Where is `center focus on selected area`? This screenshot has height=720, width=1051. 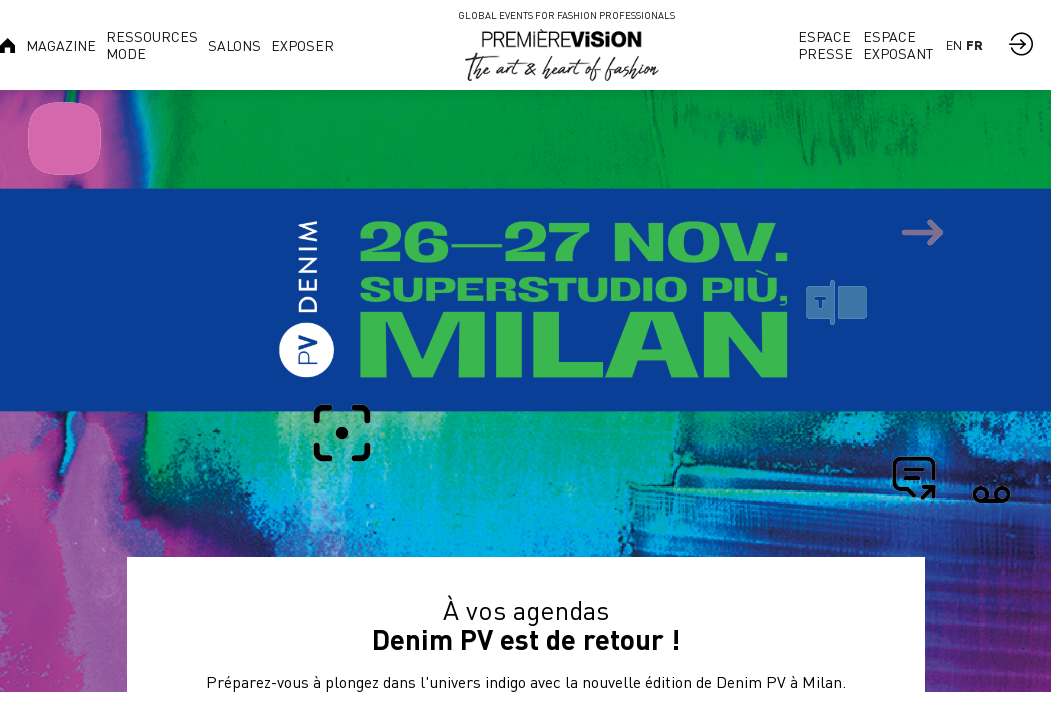 center focus on selected area is located at coordinates (342, 433).